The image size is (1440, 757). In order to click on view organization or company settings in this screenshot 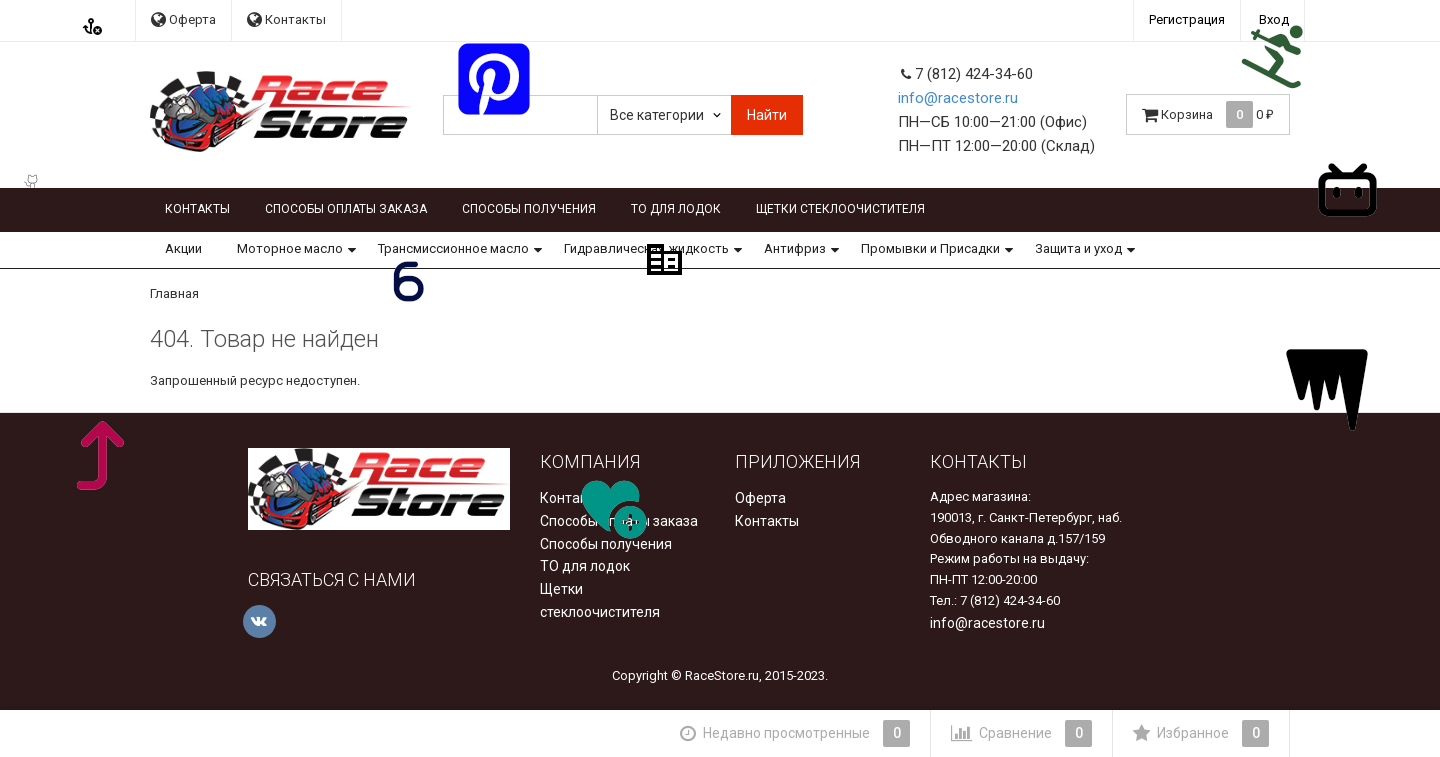, I will do `click(664, 259)`.